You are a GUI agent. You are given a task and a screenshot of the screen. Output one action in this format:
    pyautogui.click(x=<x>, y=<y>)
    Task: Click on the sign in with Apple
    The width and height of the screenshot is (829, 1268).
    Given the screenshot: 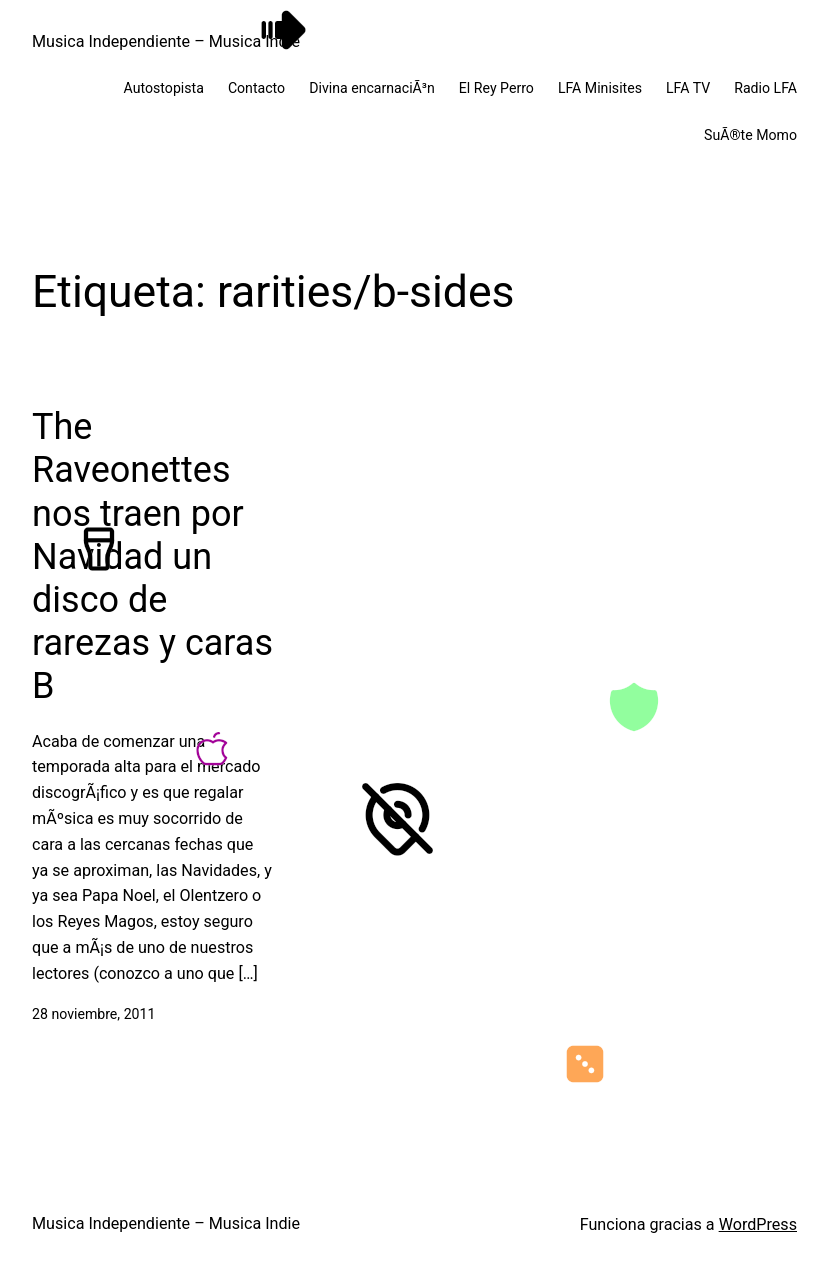 What is the action you would take?
    pyautogui.click(x=213, y=751)
    